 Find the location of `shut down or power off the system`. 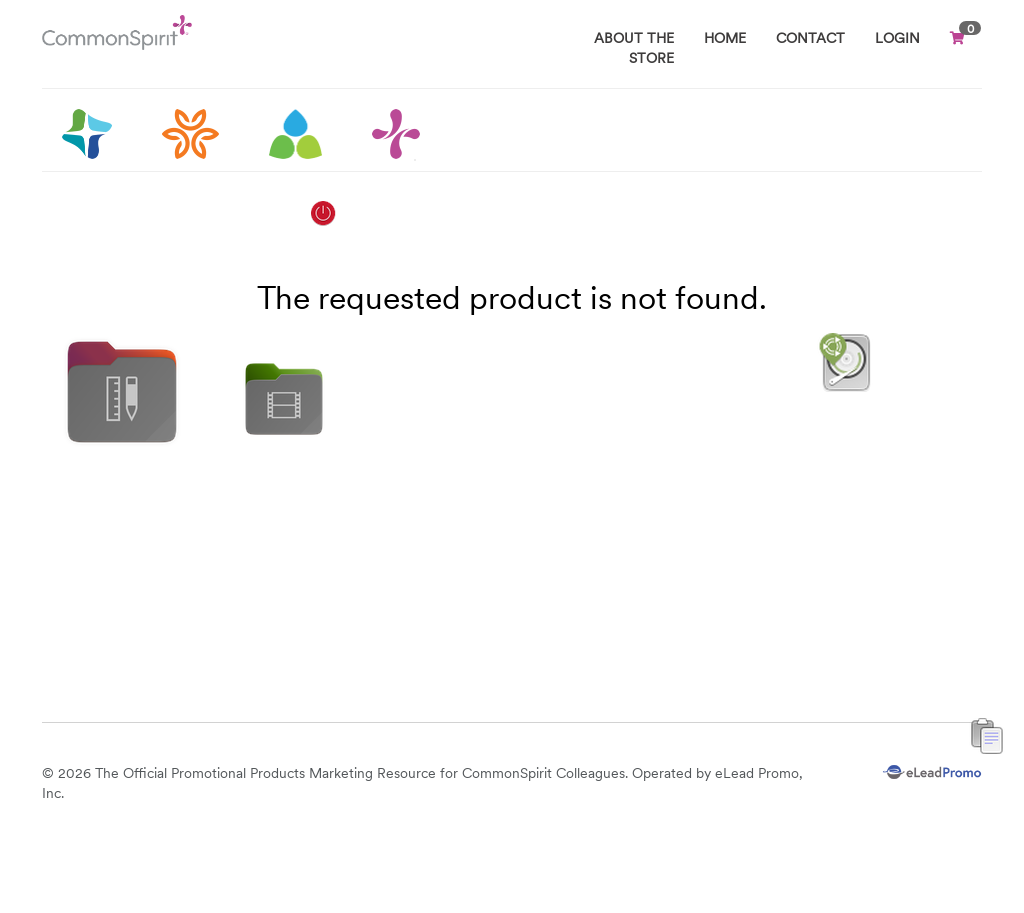

shut down or power off the system is located at coordinates (323, 213).